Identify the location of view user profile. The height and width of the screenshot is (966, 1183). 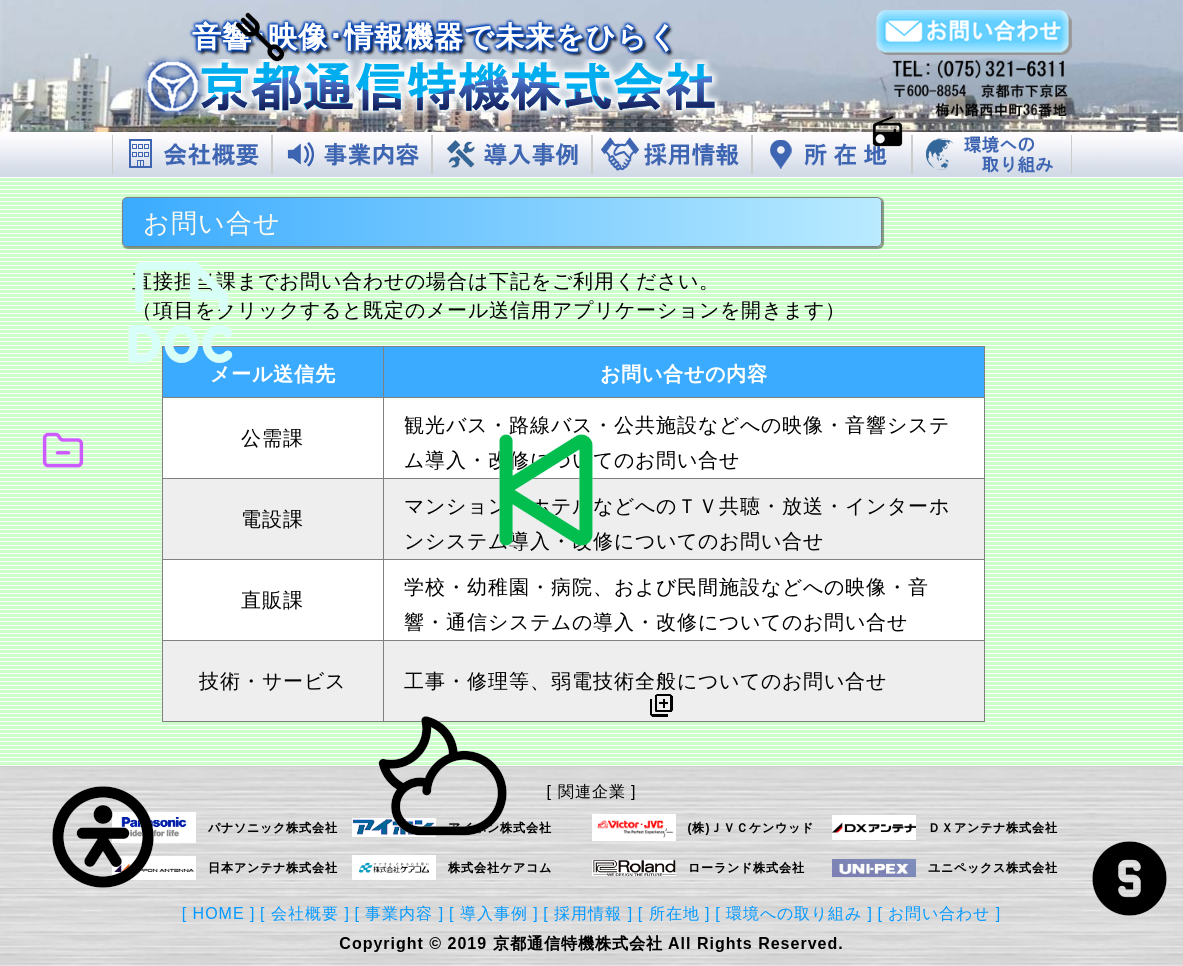
(103, 837).